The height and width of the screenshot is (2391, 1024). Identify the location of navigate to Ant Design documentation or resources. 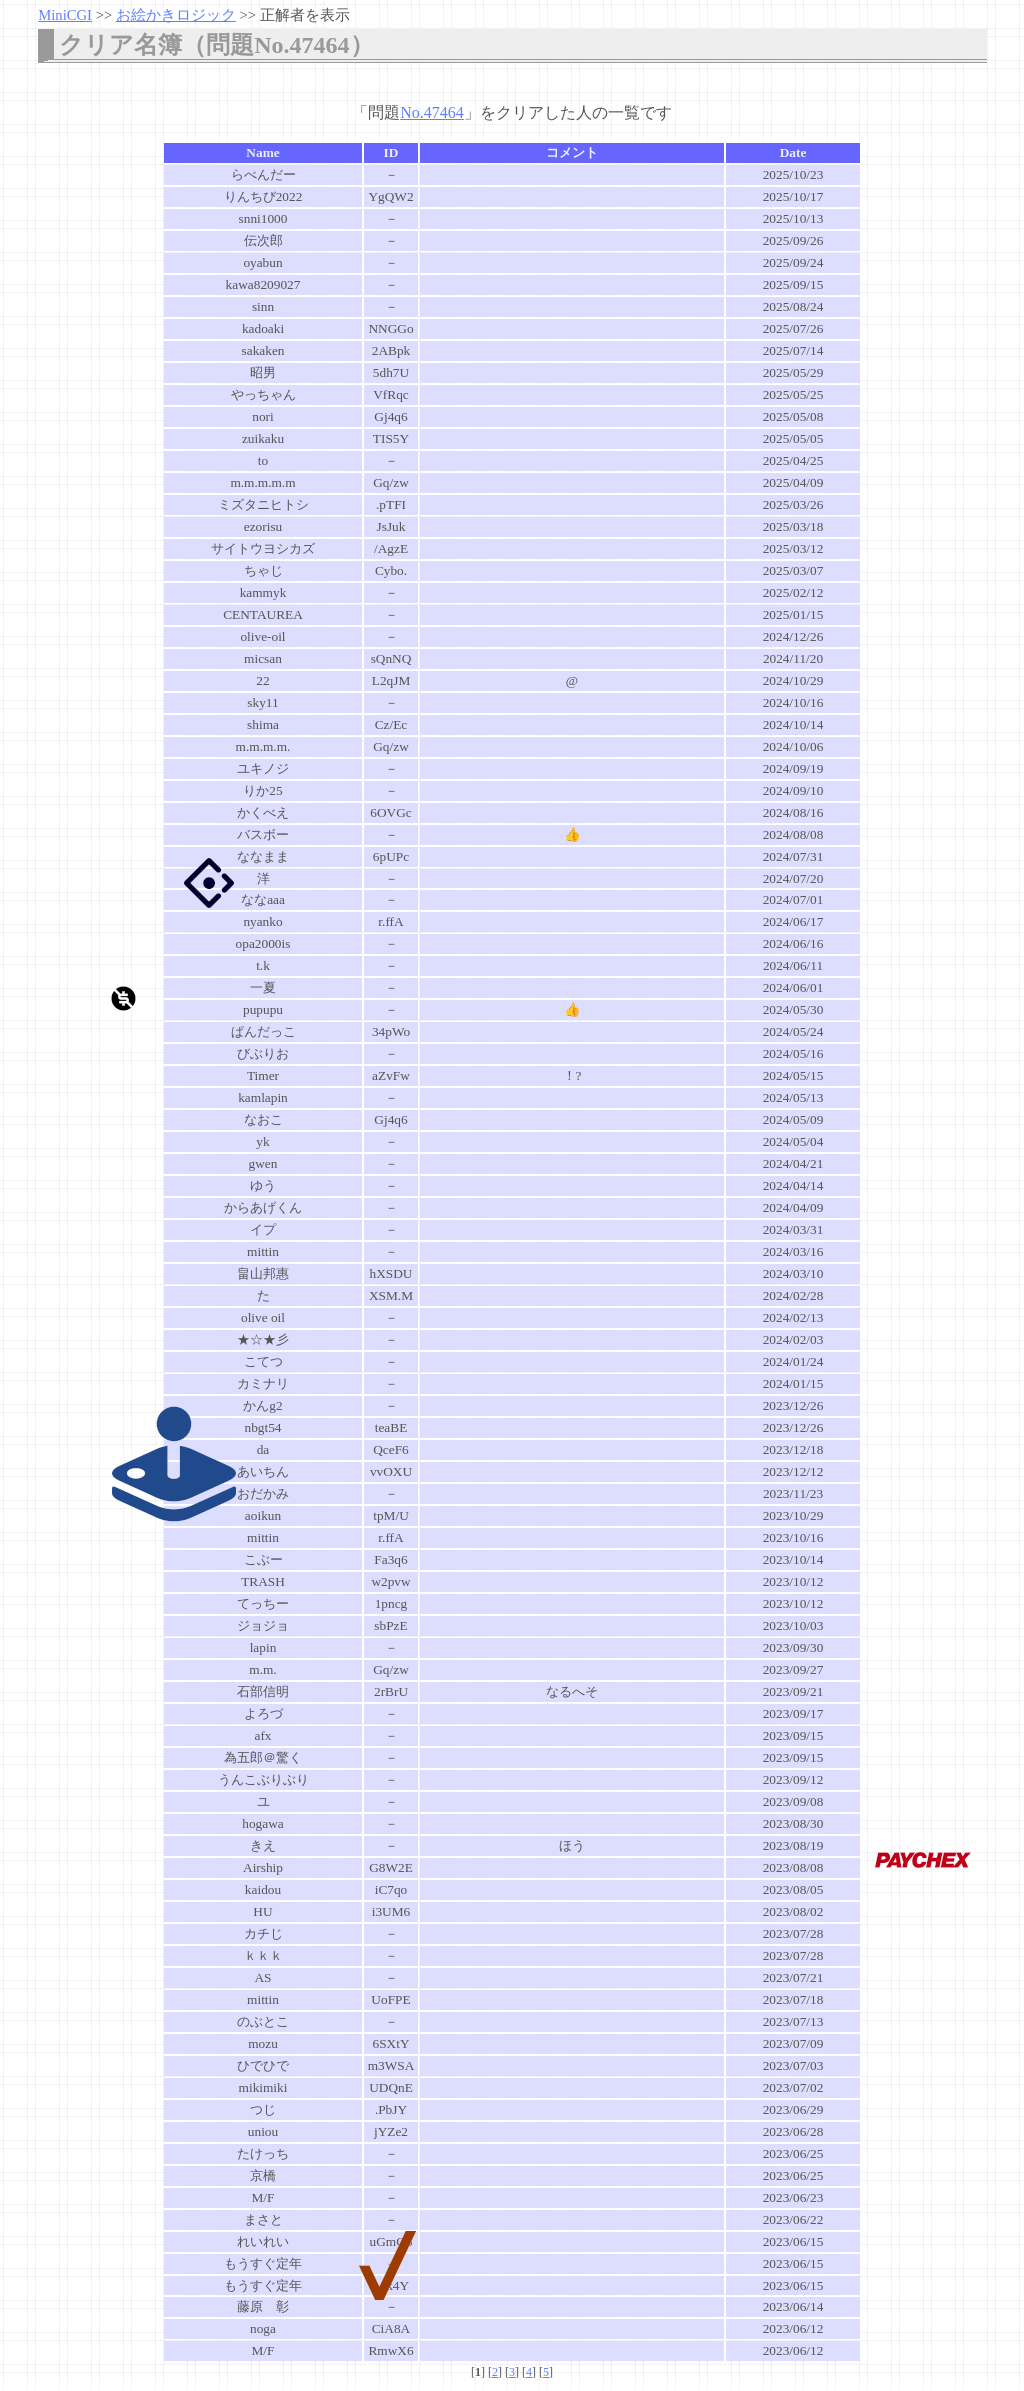
(209, 883).